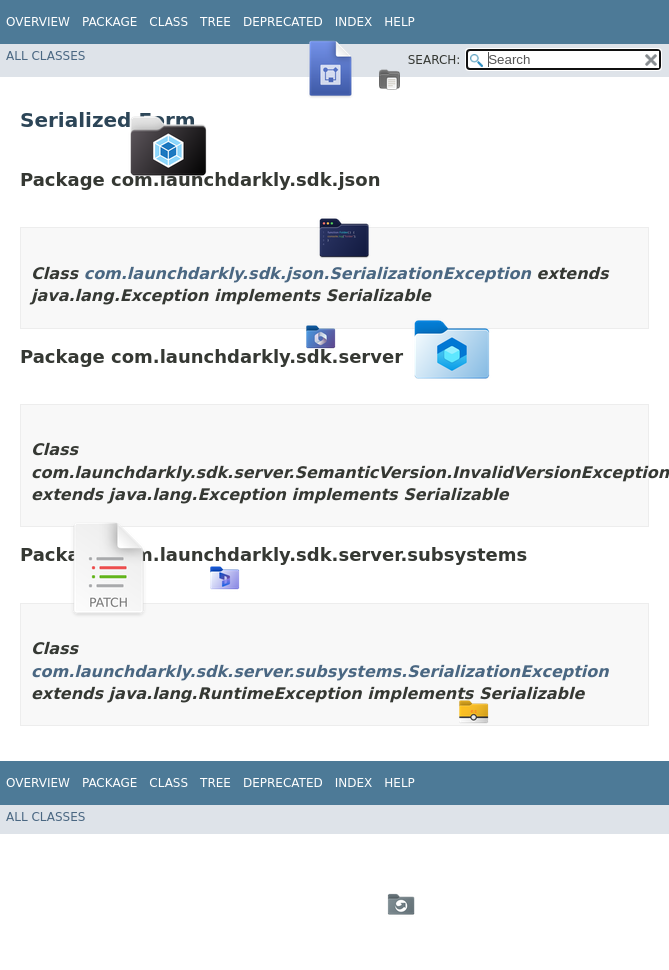  What do you see at coordinates (168, 148) in the screenshot?
I see `open webpack project folder` at bounding box center [168, 148].